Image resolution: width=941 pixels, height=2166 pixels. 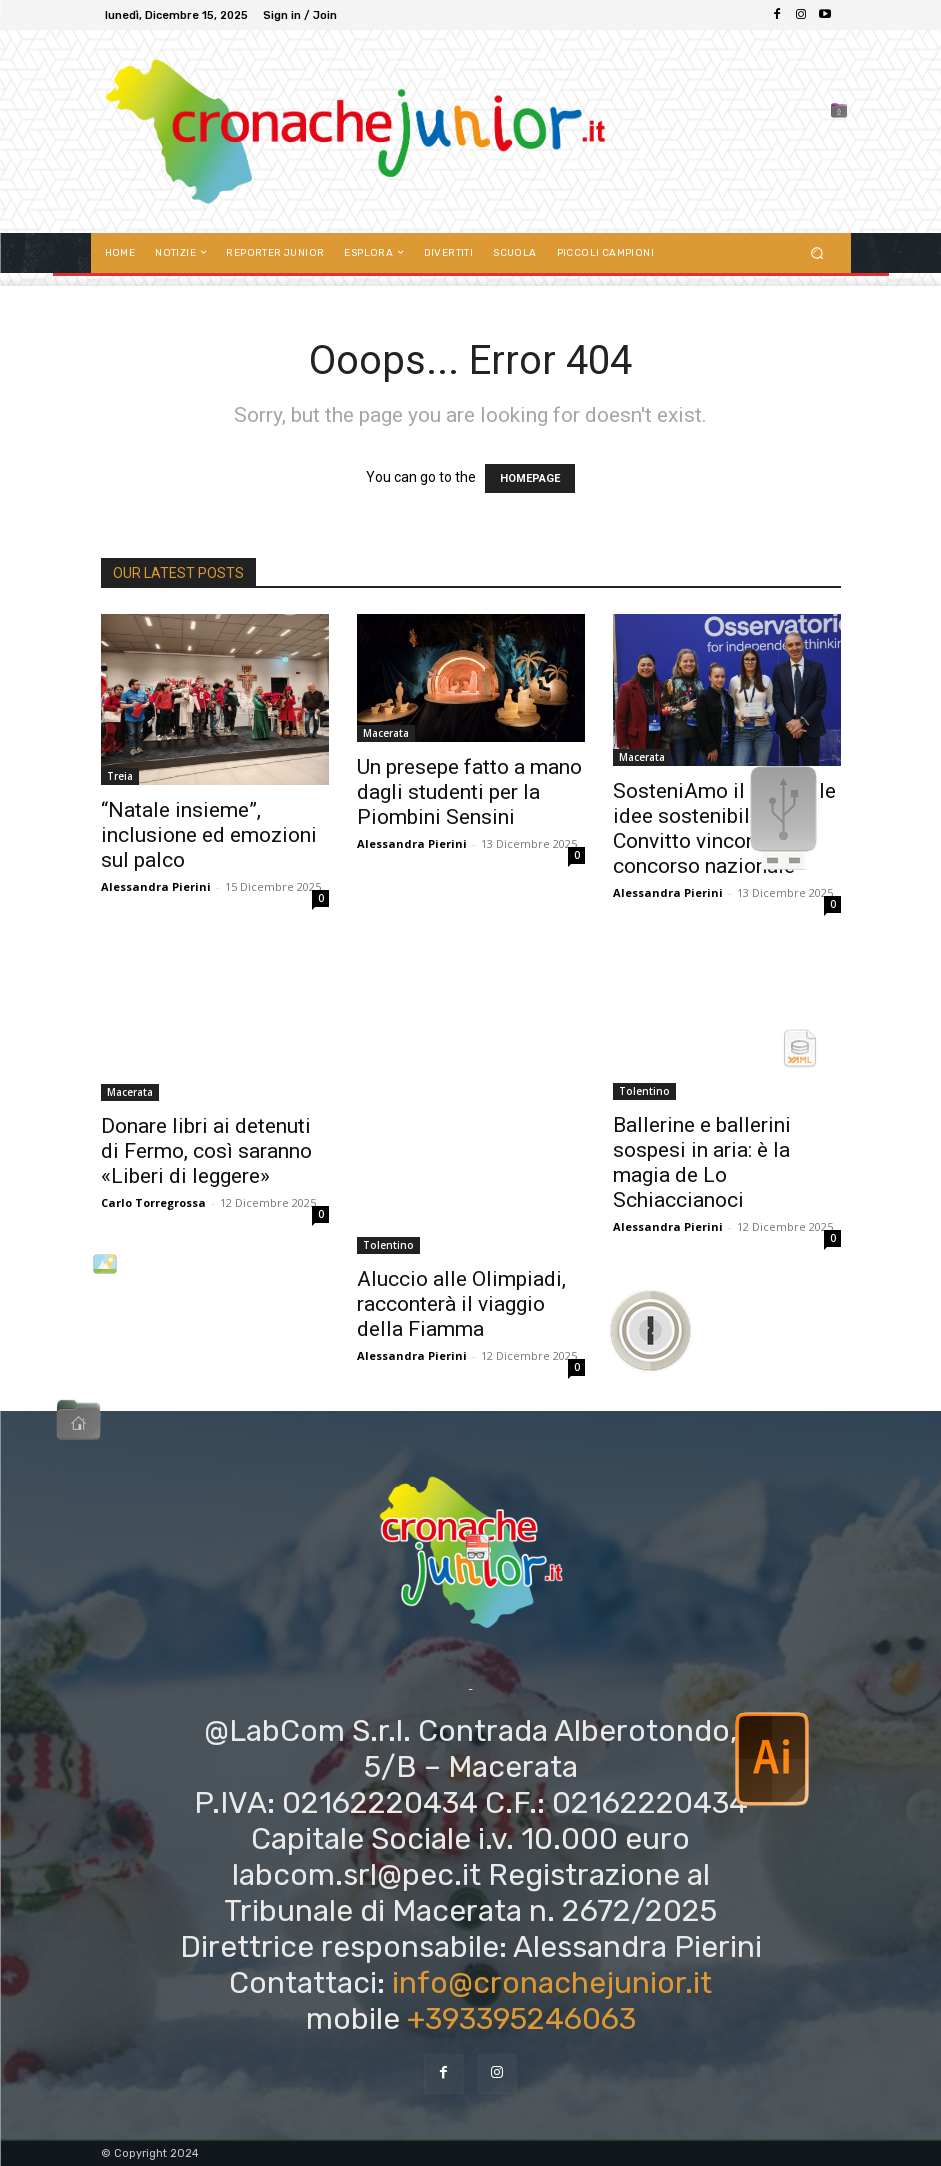 I want to click on an Adobe Illustrator file, so click(x=772, y=1759).